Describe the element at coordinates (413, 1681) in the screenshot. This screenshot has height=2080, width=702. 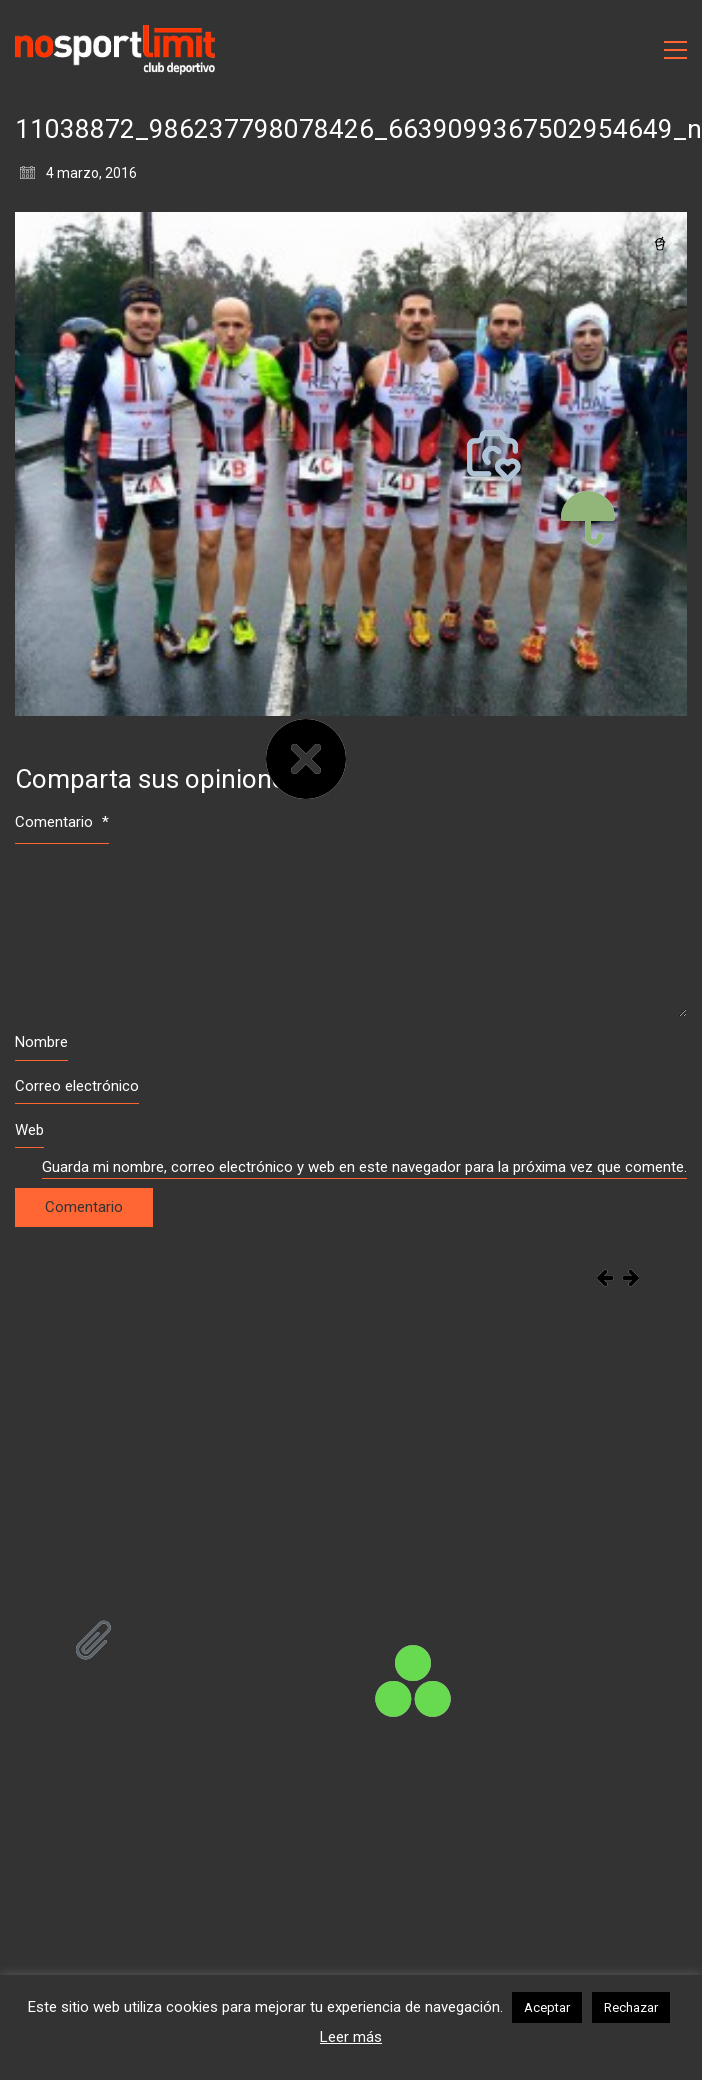
I see `view connected accounts or integrations` at that location.